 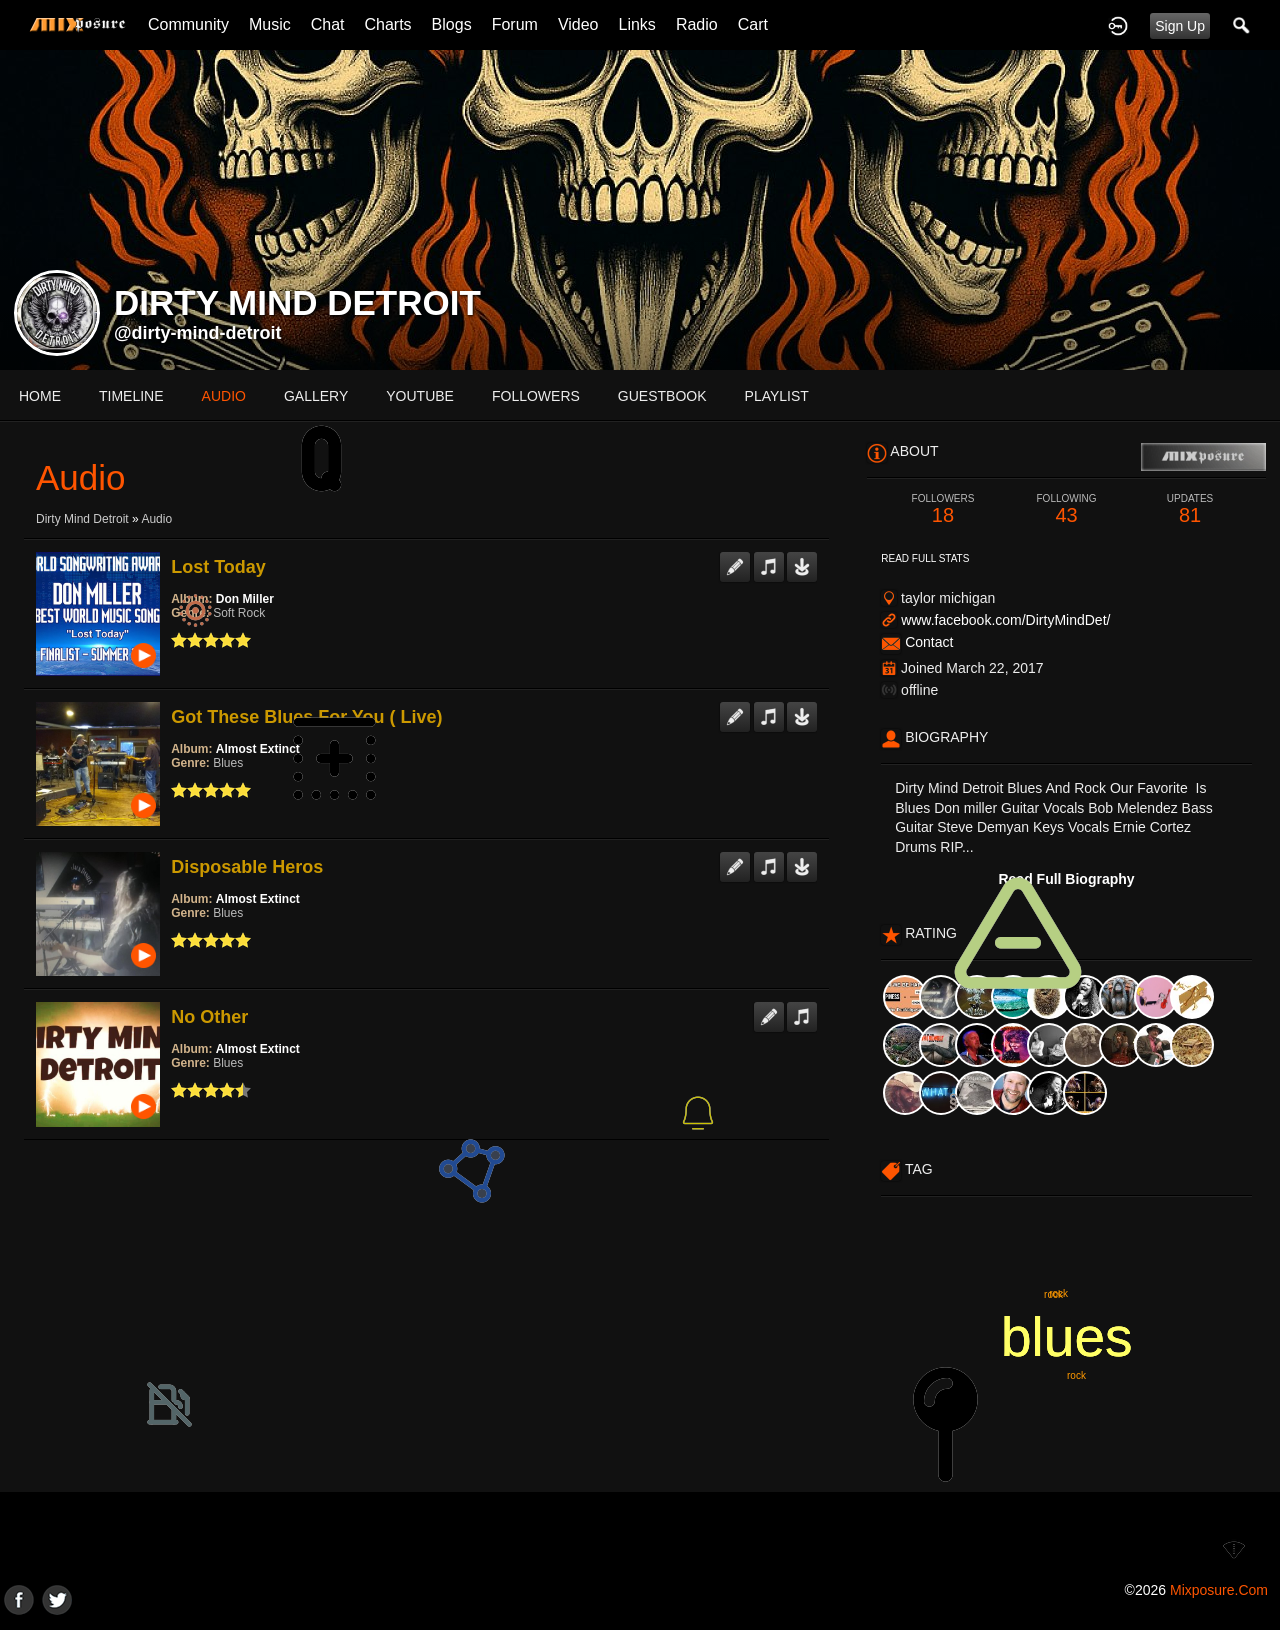 I want to click on gas station unavailable or closed, so click(x=169, y=1404).